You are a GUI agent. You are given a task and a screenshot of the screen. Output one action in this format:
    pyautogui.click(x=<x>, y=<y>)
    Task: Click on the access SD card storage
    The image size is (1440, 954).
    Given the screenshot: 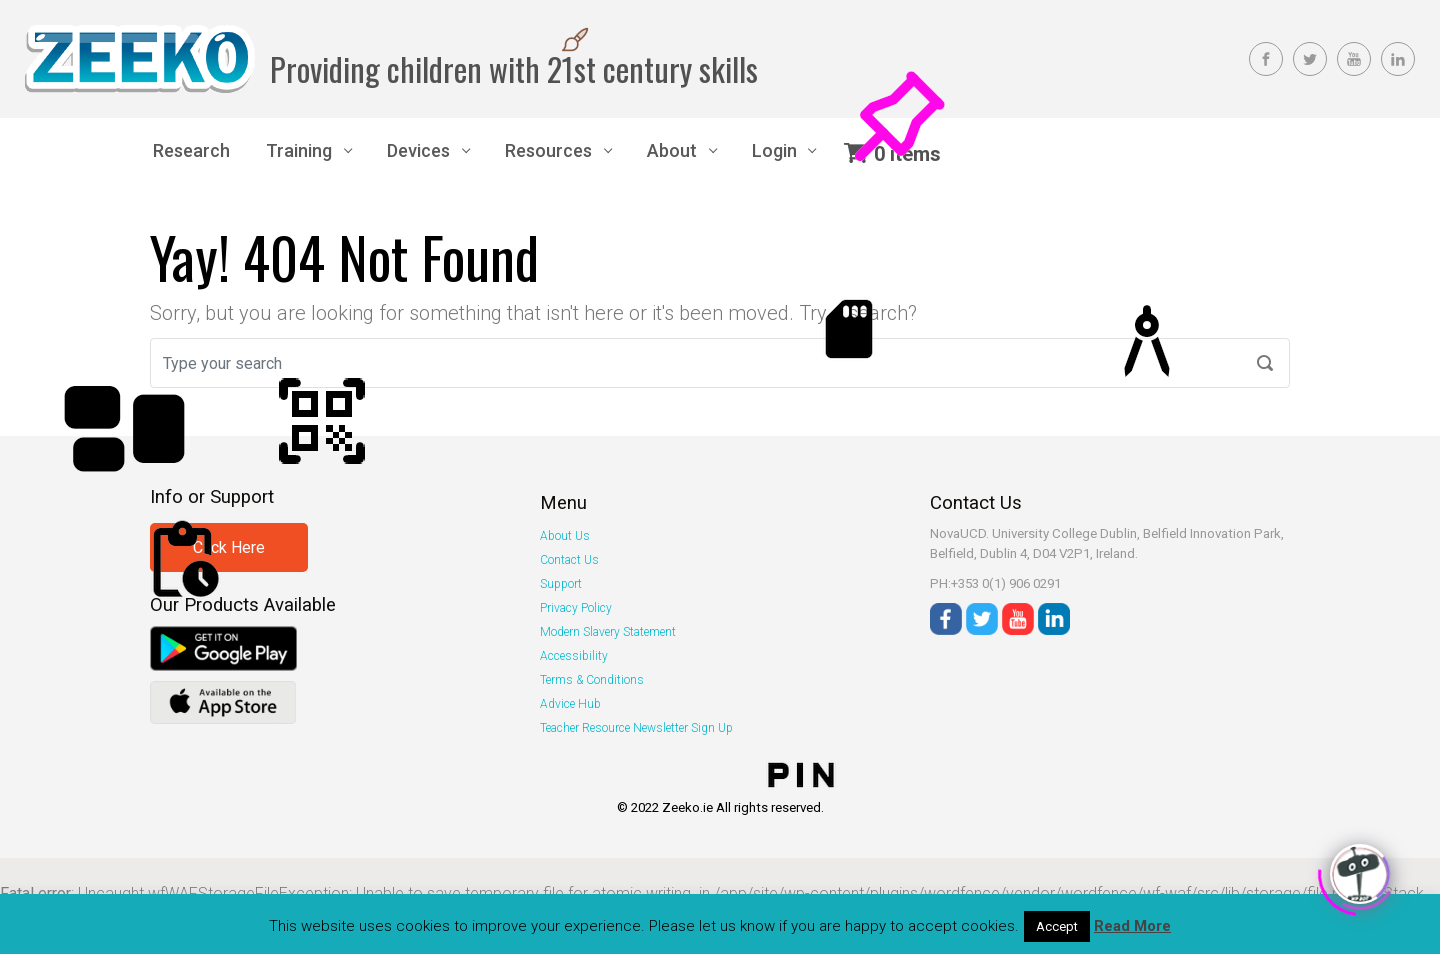 What is the action you would take?
    pyautogui.click(x=849, y=329)
    